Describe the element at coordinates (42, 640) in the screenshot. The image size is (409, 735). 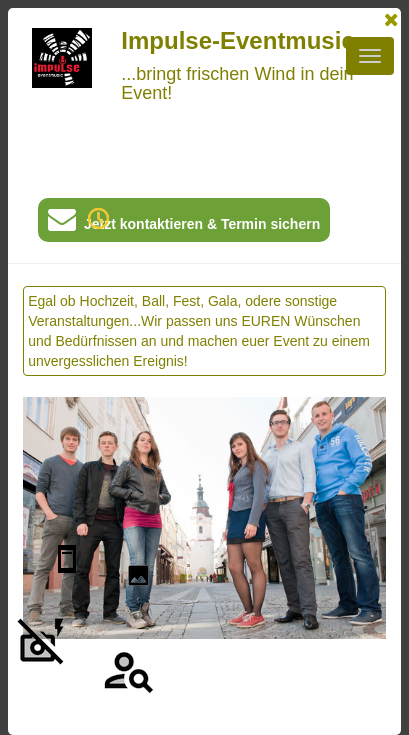
I see `disable camera flash` at that location.